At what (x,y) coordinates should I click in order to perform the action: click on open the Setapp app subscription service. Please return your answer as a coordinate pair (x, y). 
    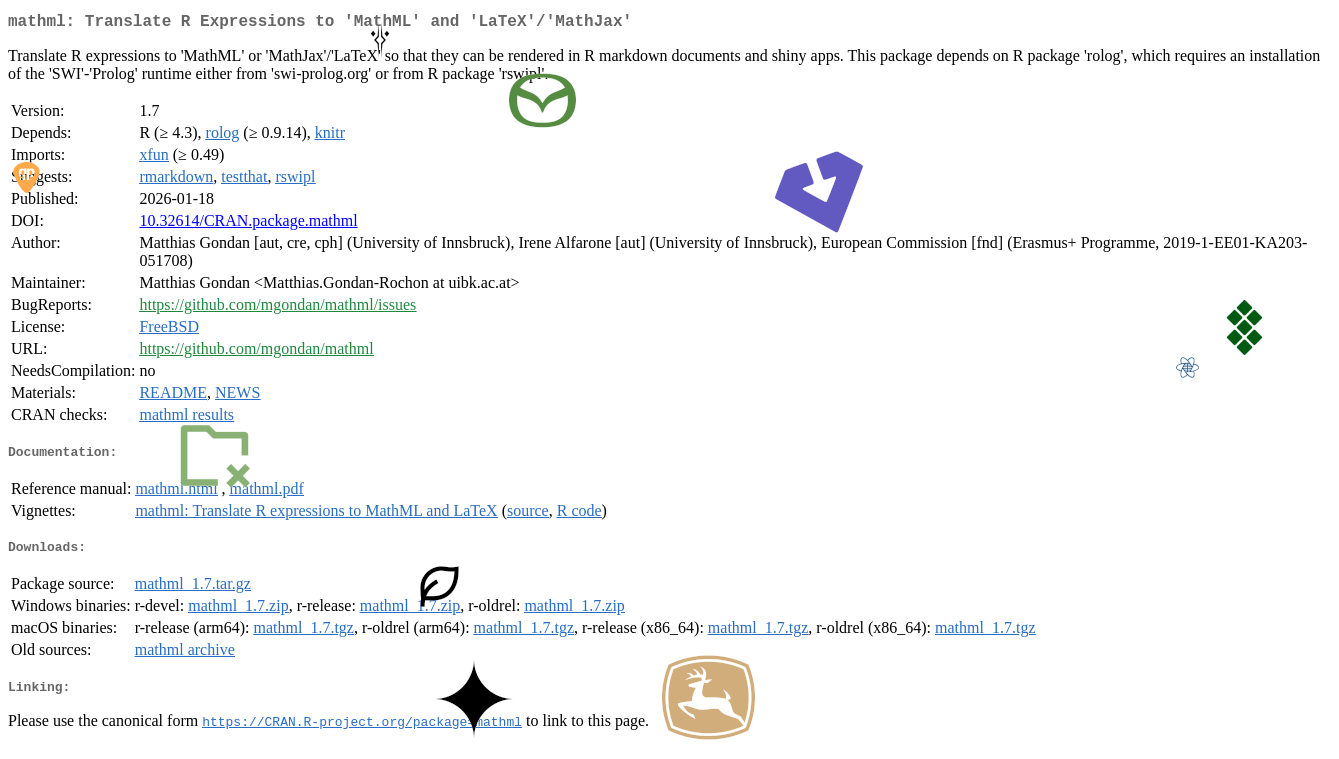
    Looking at the image, I should click on (1244, 327).